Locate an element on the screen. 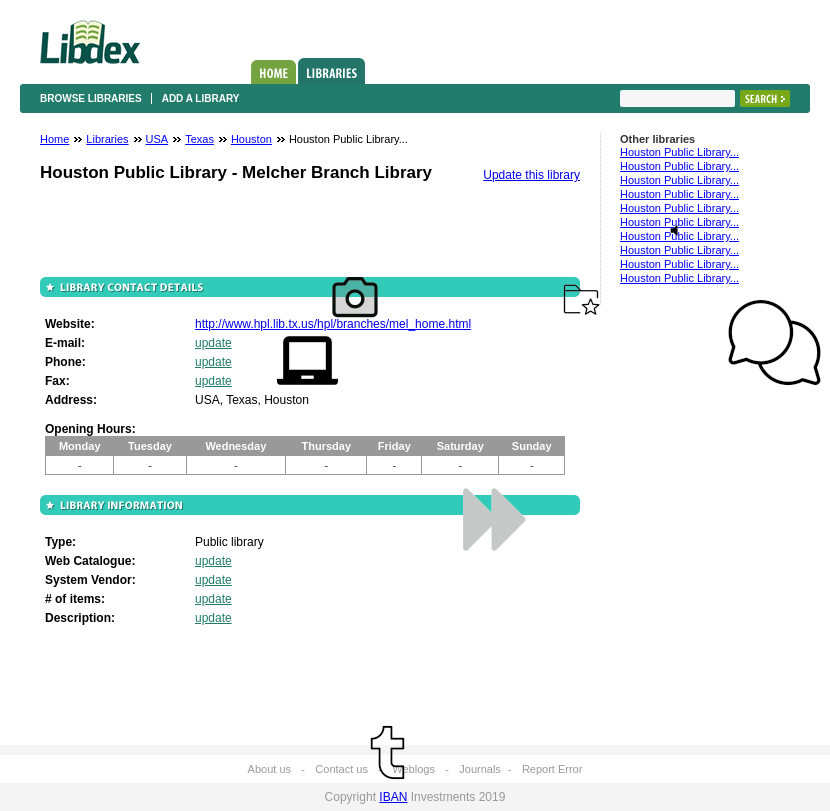 The image size is (830, 811). open tumblr app is located at coordinates (387, 752).